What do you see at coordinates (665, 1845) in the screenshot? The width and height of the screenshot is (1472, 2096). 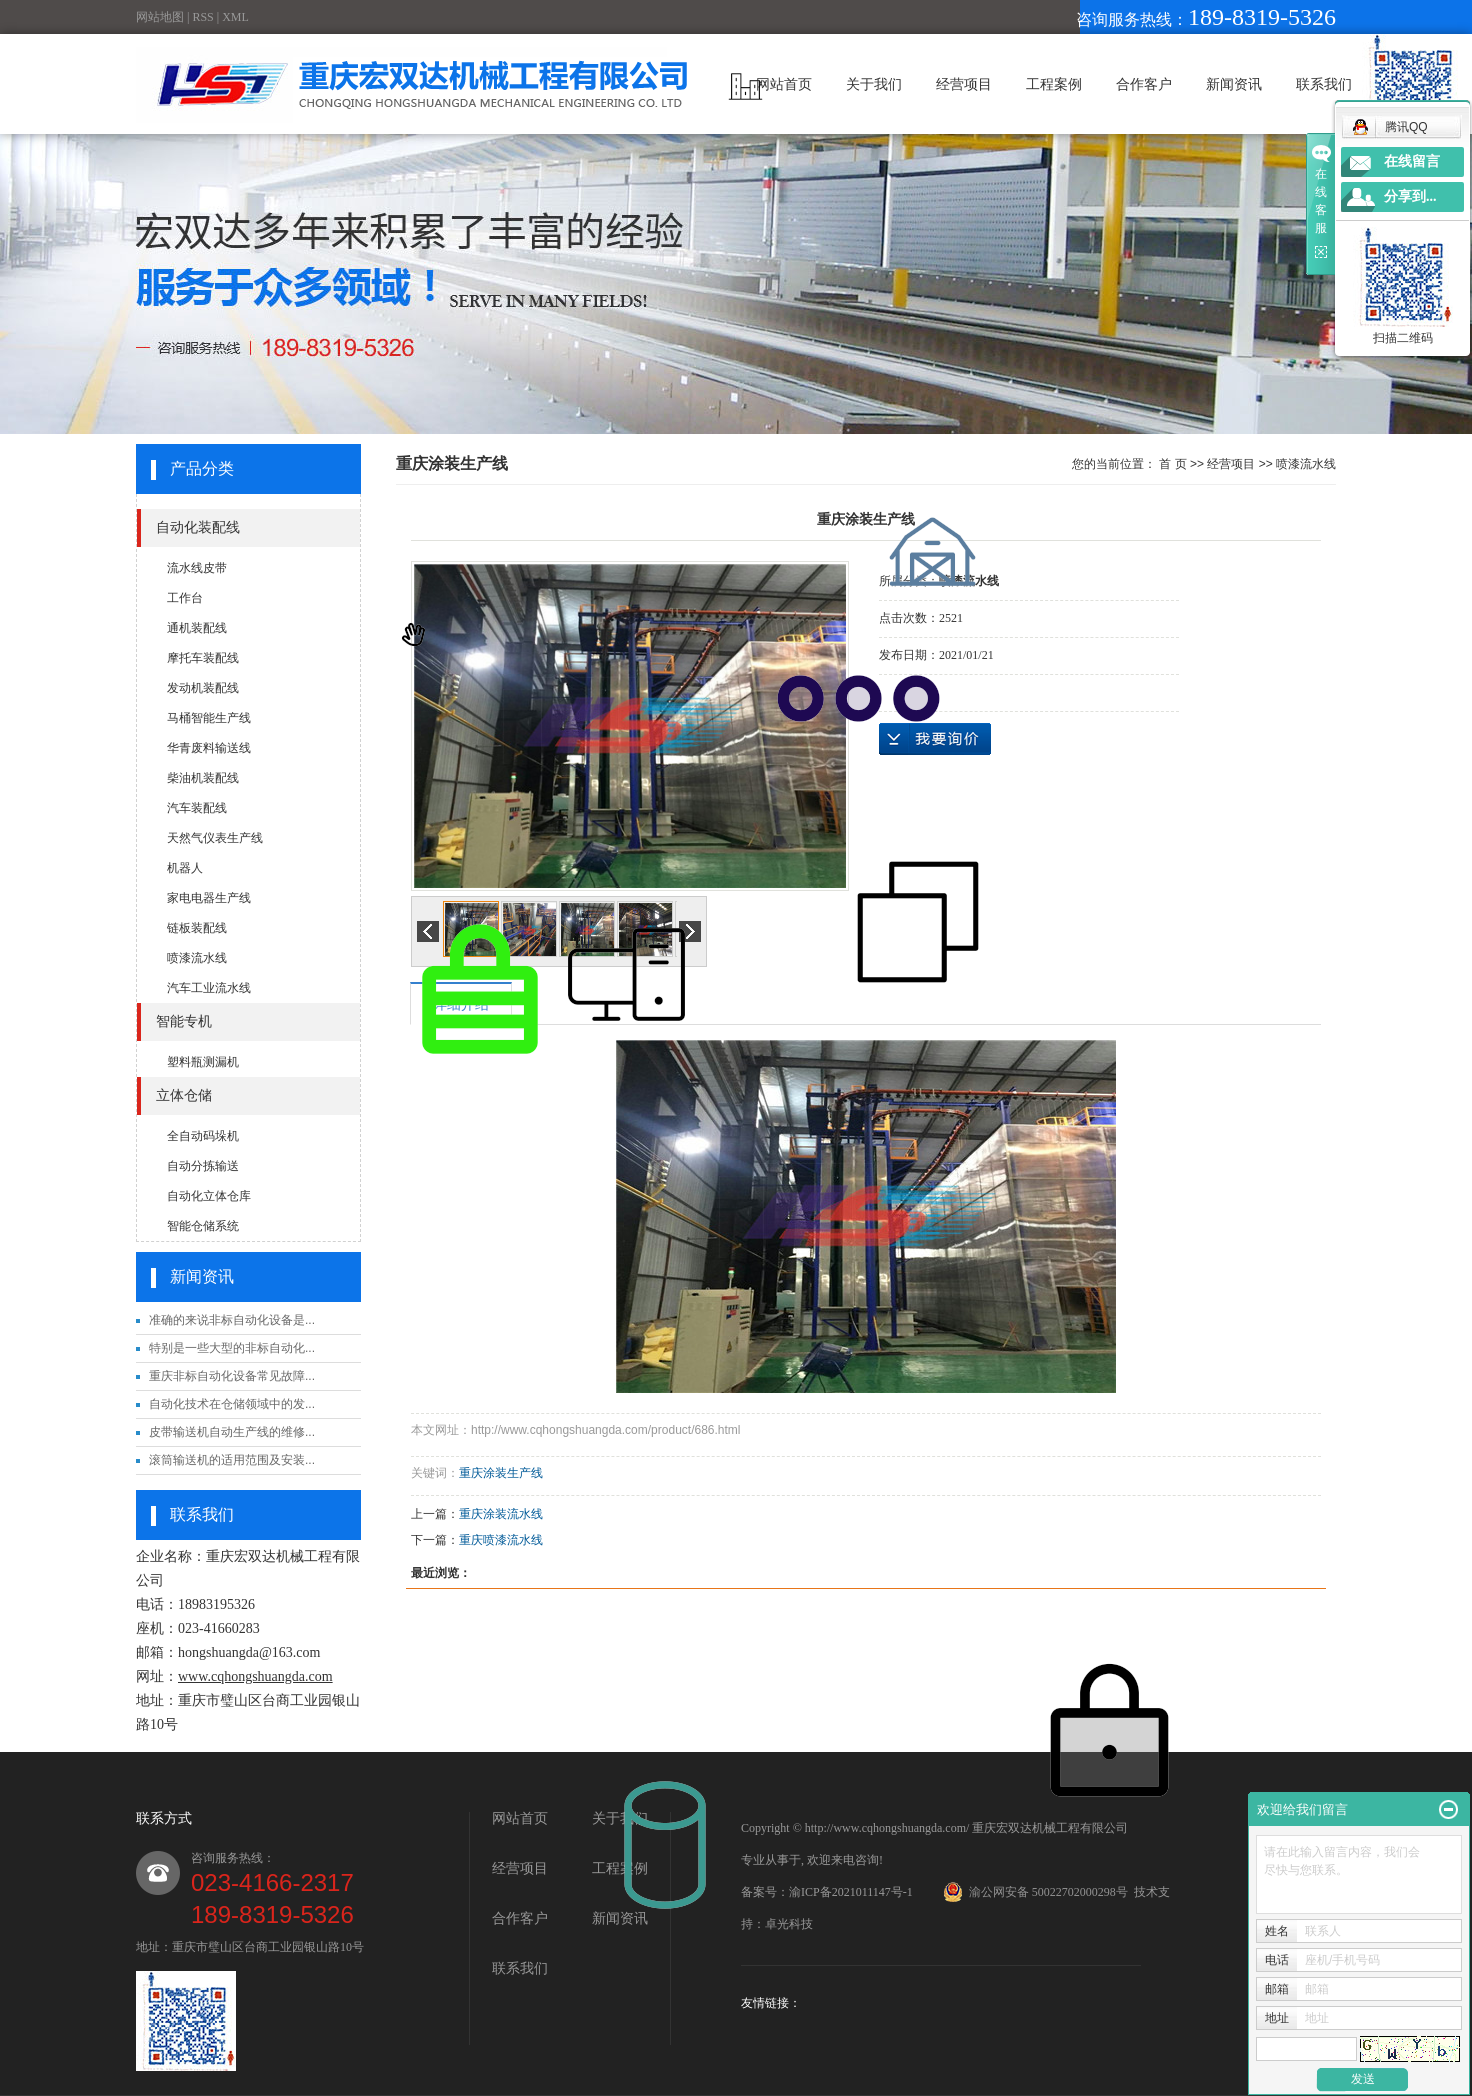 I see `database or data storage` at bounding box center [665, 1845].